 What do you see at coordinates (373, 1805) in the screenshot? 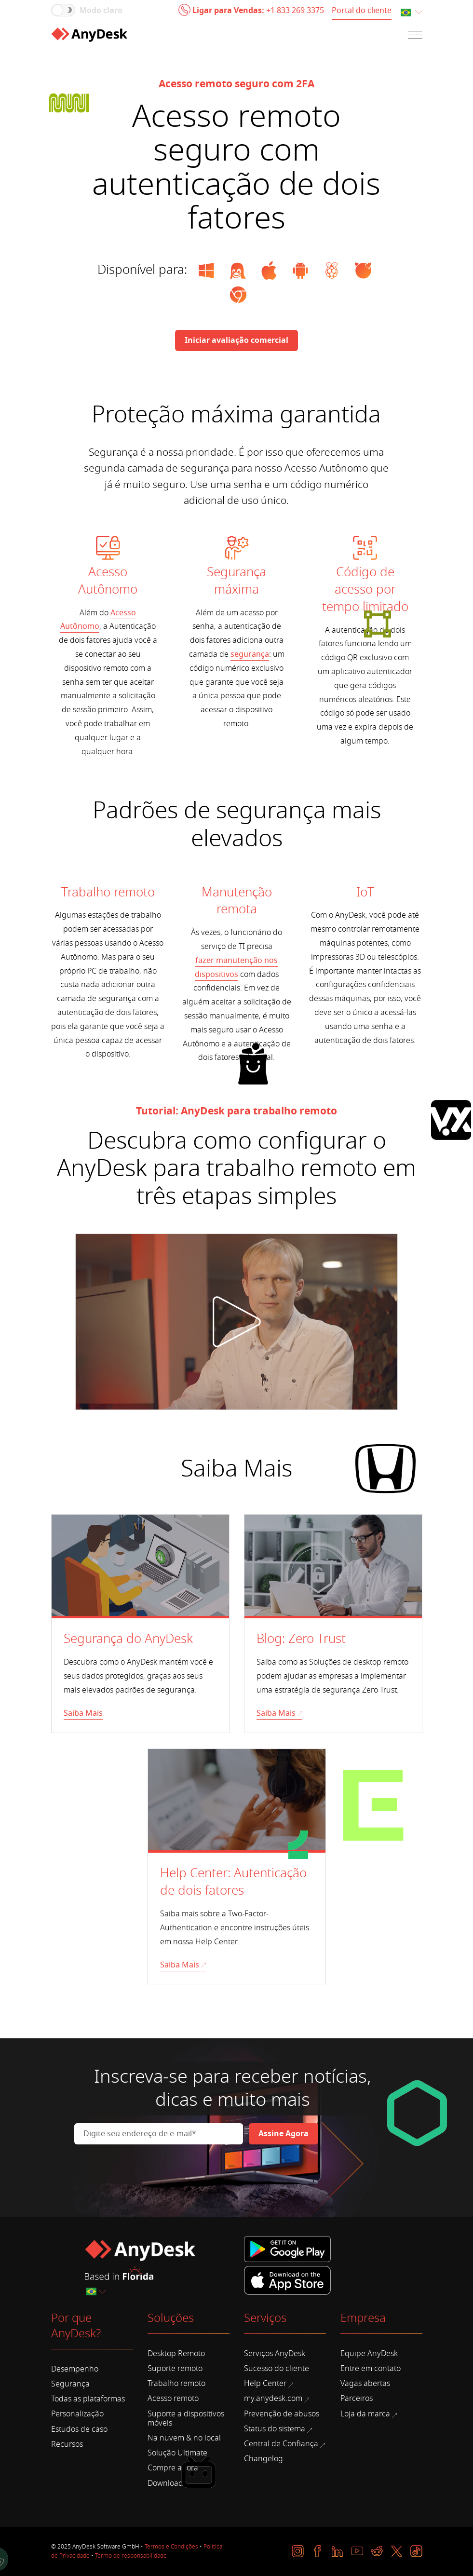
I see `Square Enix company logo` at bounding box center [373, 1805].